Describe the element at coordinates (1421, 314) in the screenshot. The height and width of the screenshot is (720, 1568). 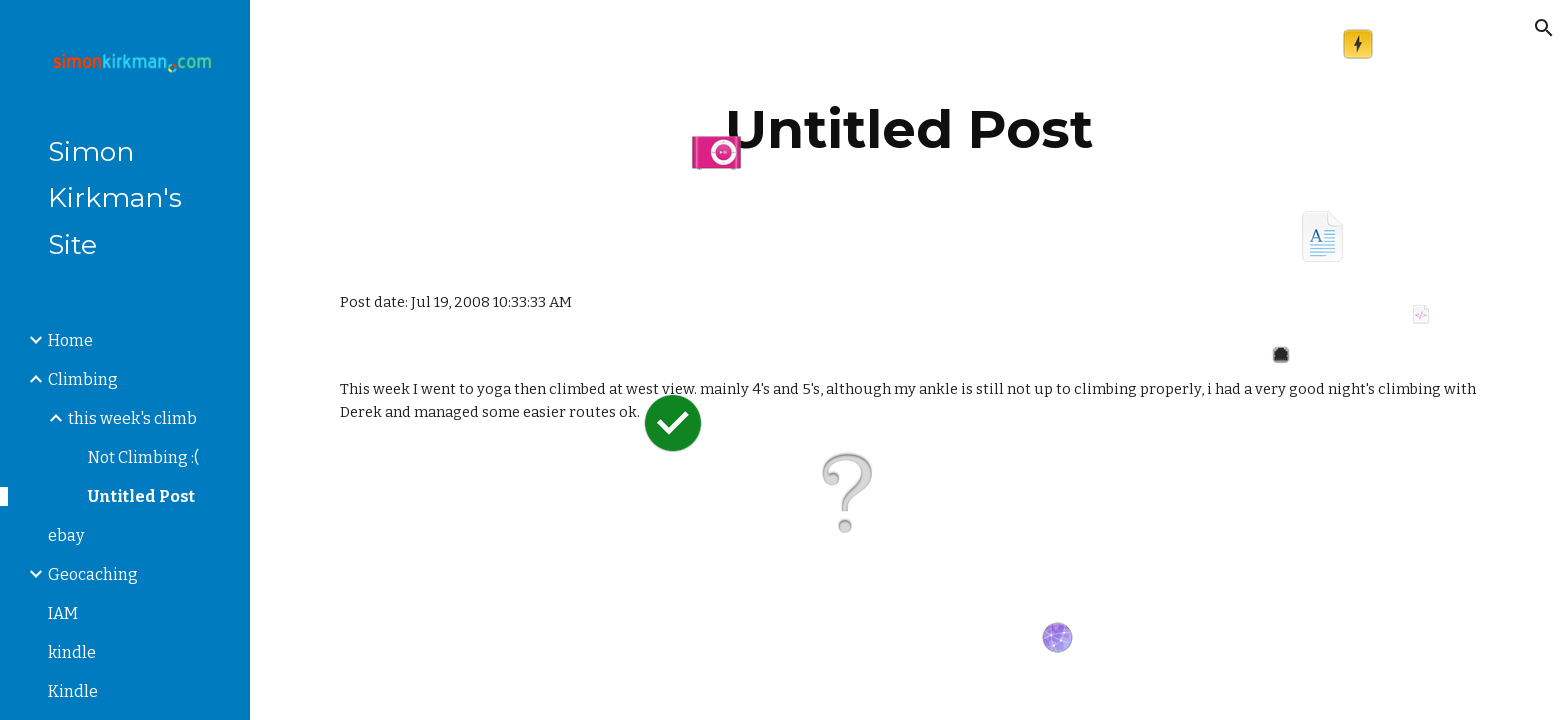
I see `an XML document file` at that location.